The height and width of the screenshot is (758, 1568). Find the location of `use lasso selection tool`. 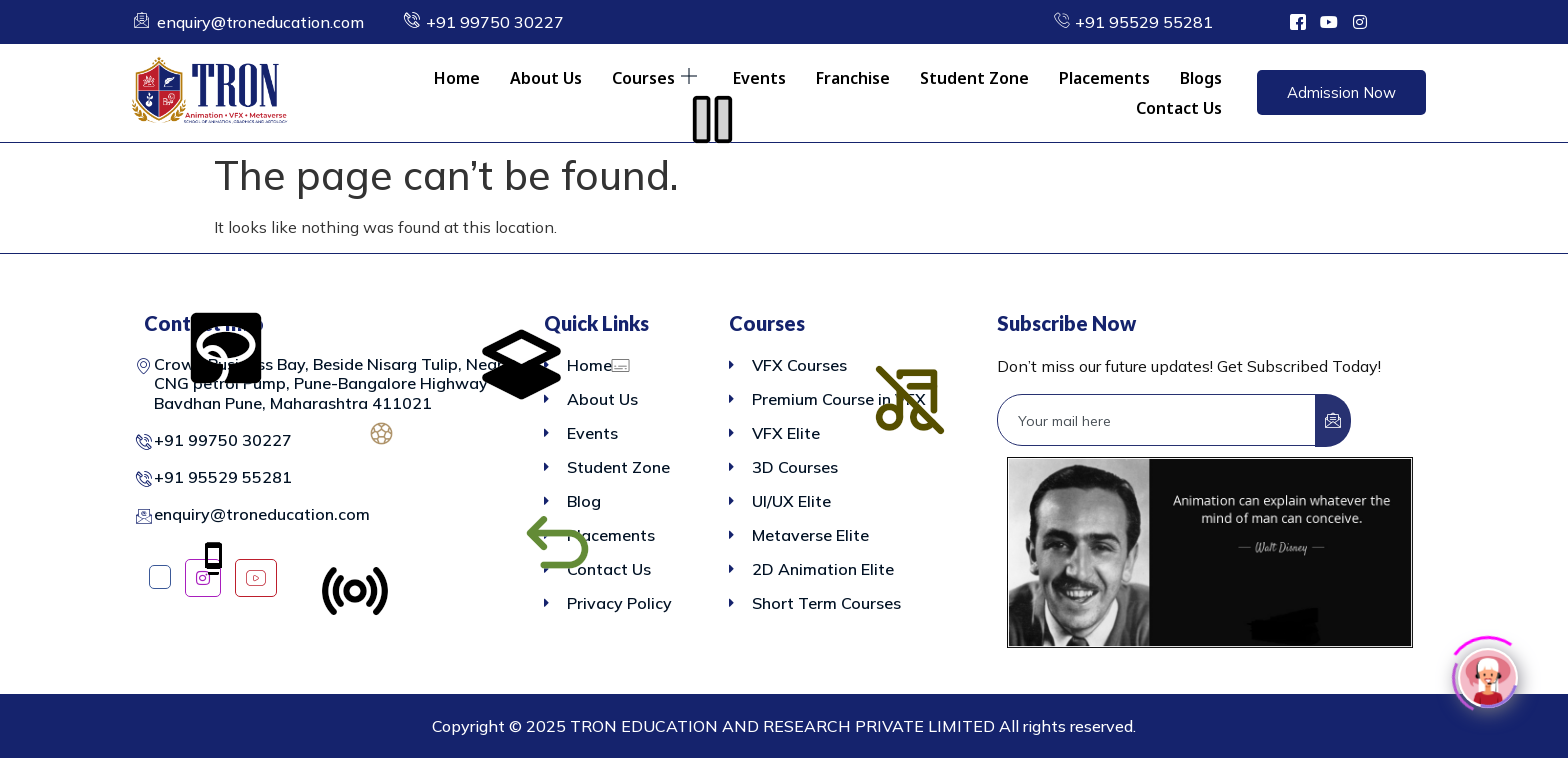

use lasso selection tool is located at coordinates (226, 348).